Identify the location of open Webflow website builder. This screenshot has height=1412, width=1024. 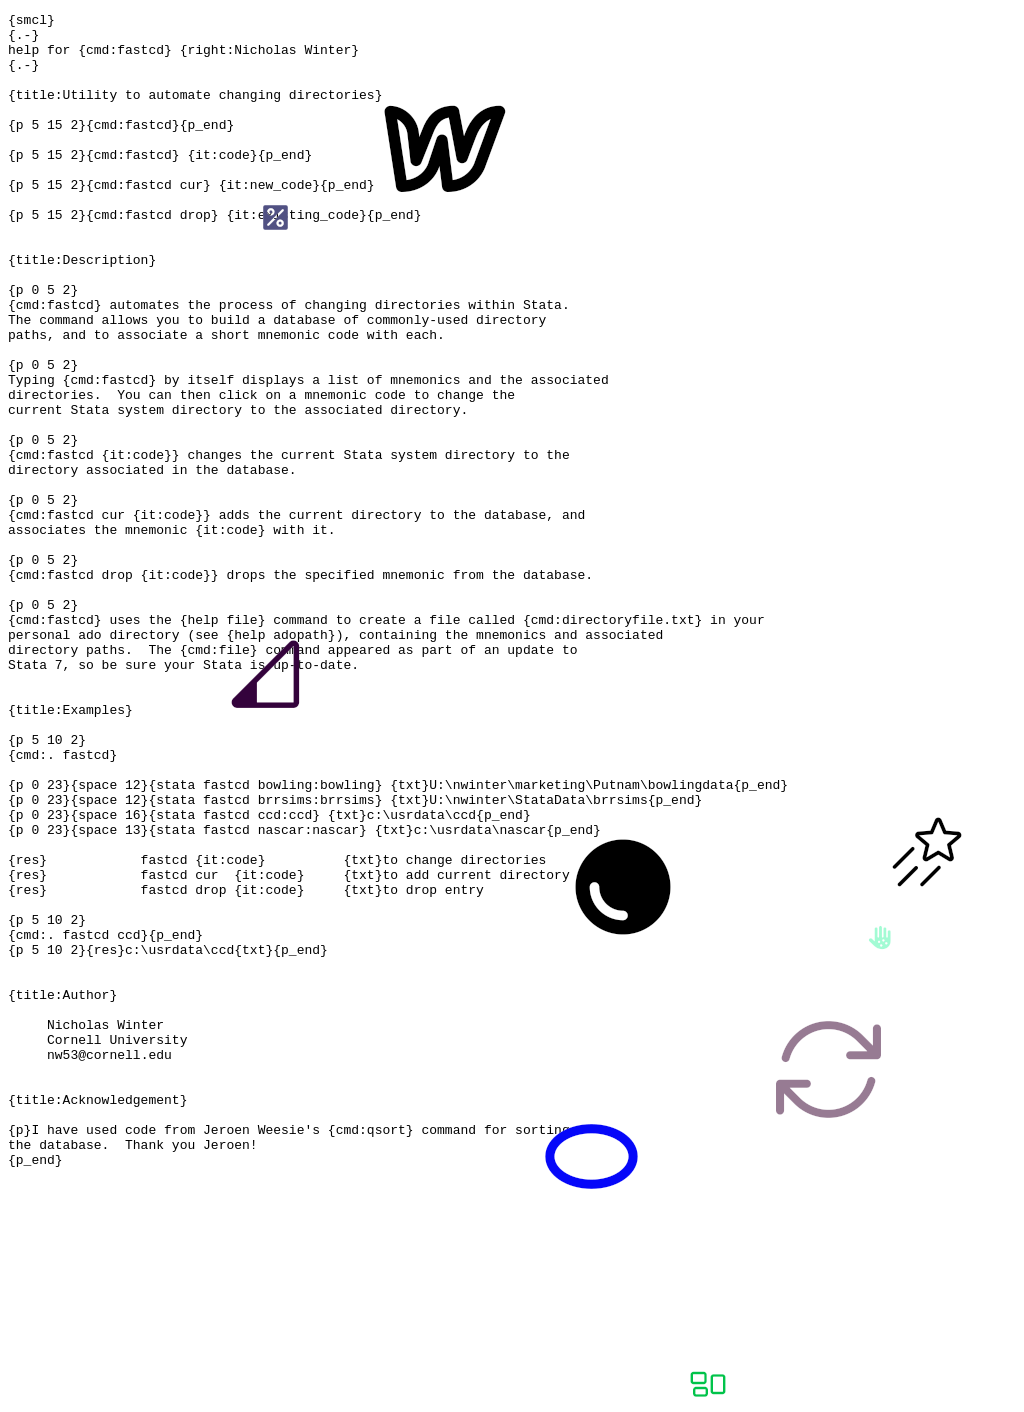
(442, 146).